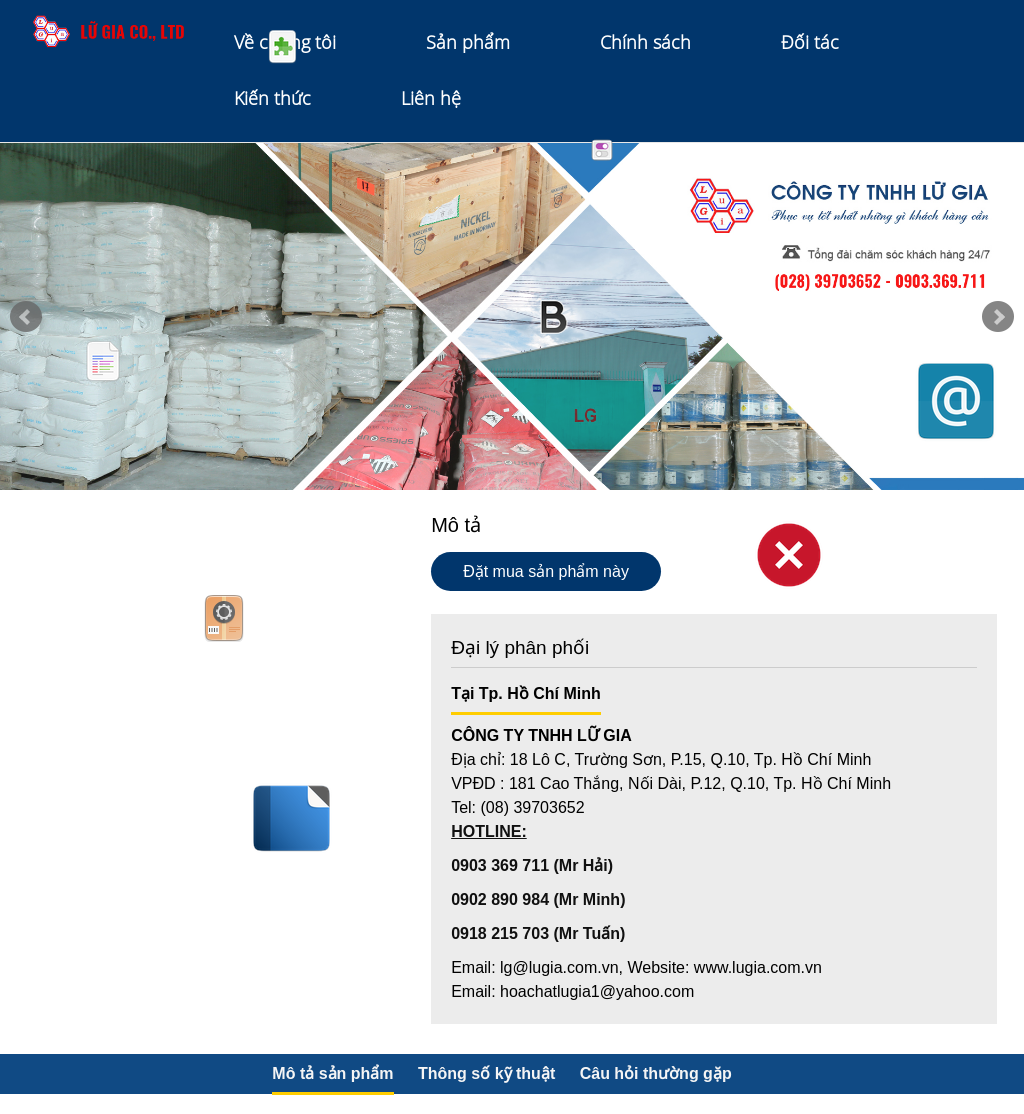 Image resolution: width=1024 pixels, height=1114 pixels. I want to click on close the current window or dialog, so click(789, 555).